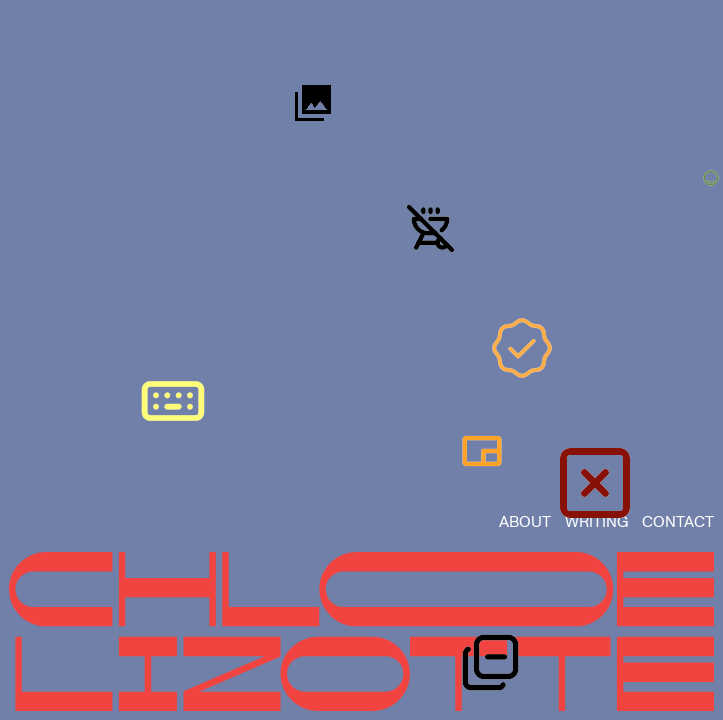  What do you see at coordinates (490, 662) in the screenshot?
I see `remove an item from your library` at bounding box center [490, 662].